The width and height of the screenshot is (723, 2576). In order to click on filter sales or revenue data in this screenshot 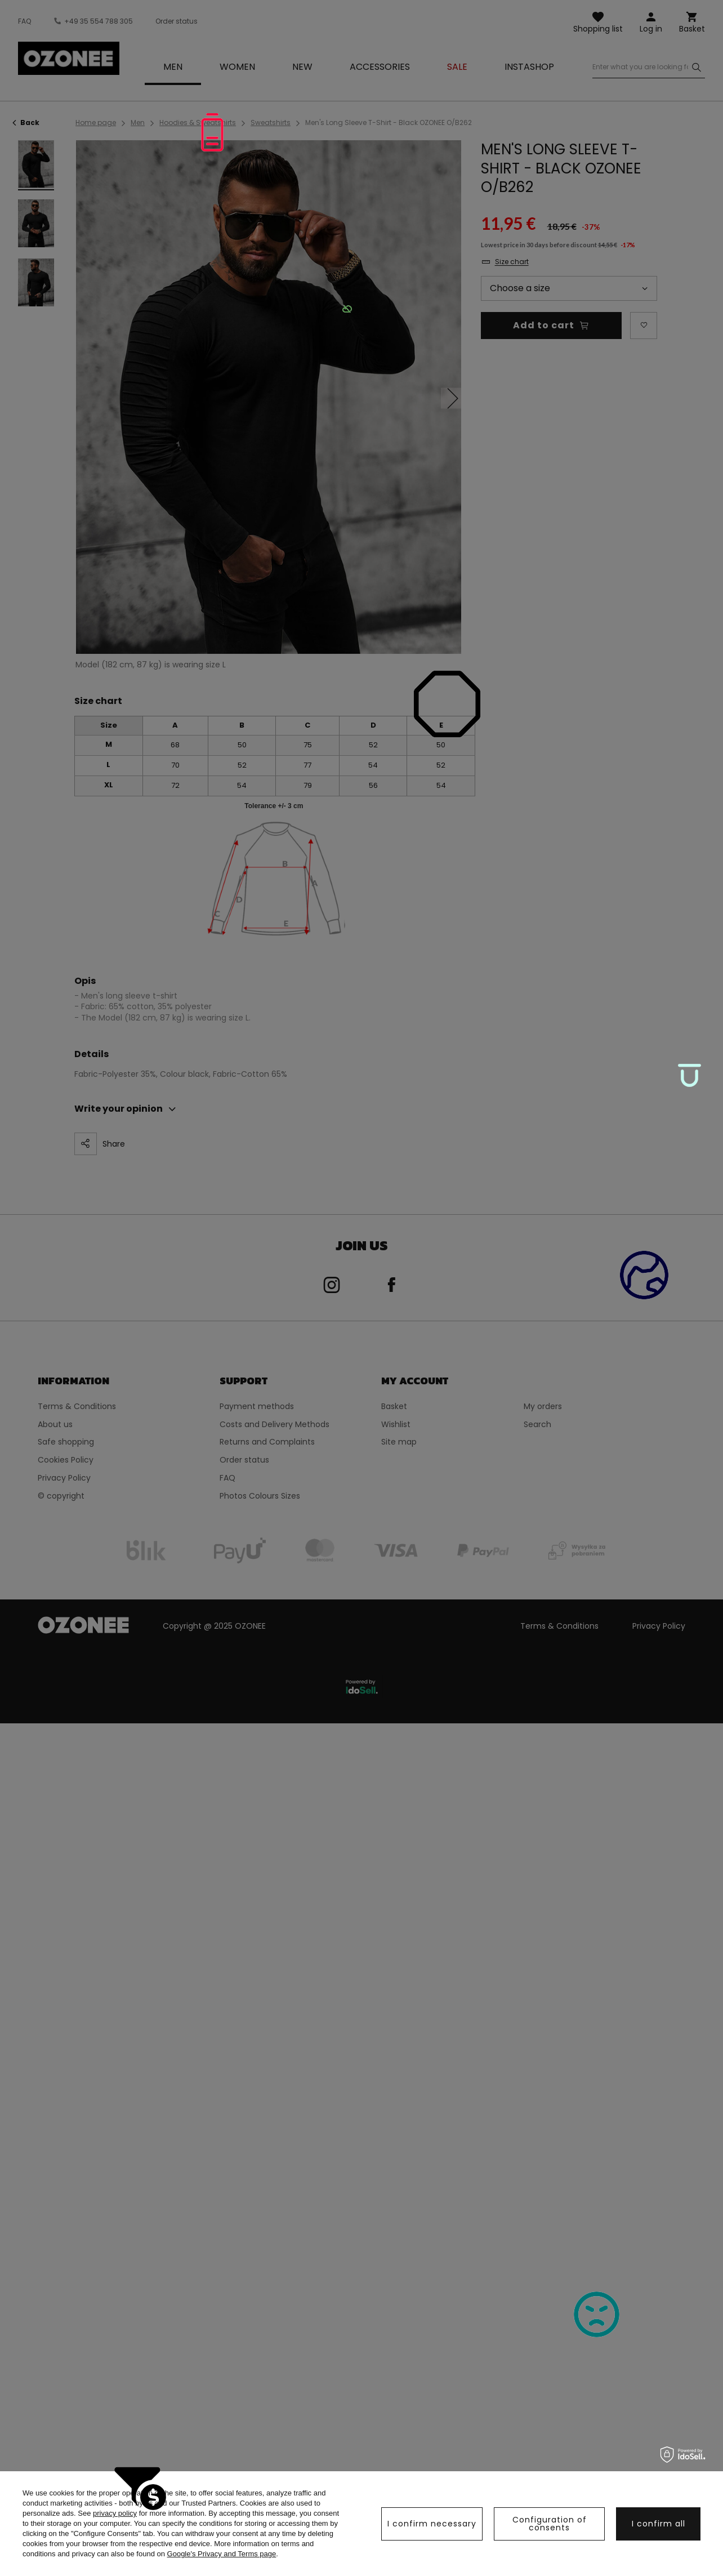, I will do `click(140, 2484)`.